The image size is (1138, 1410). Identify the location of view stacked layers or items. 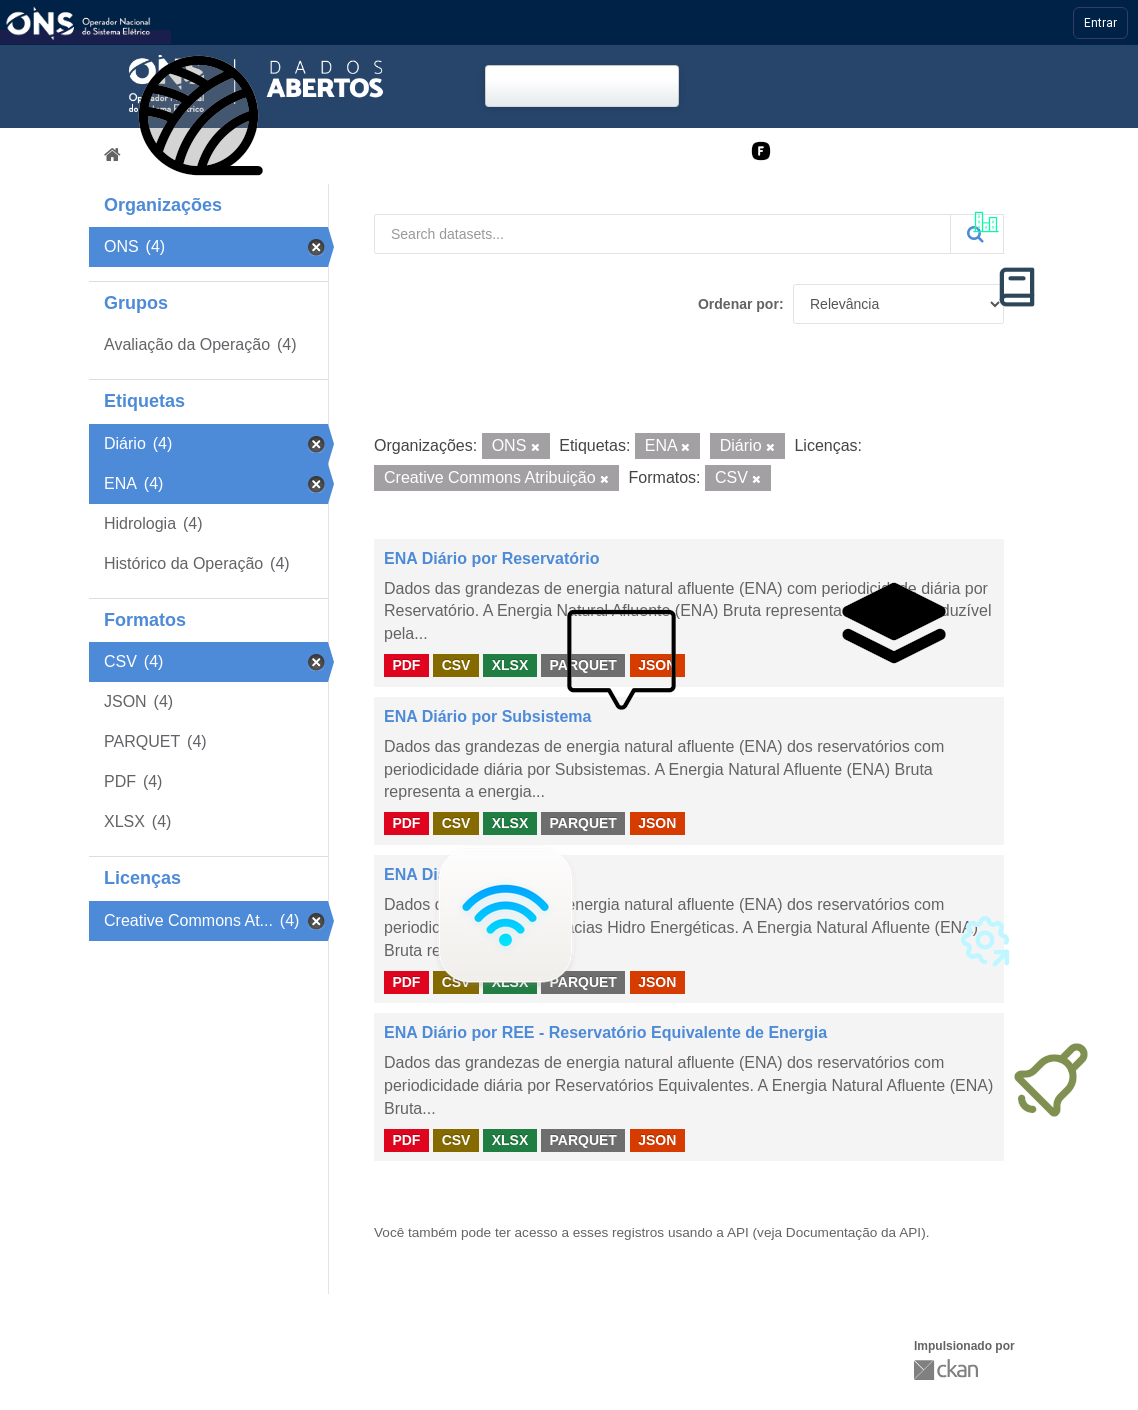
(894, 623).